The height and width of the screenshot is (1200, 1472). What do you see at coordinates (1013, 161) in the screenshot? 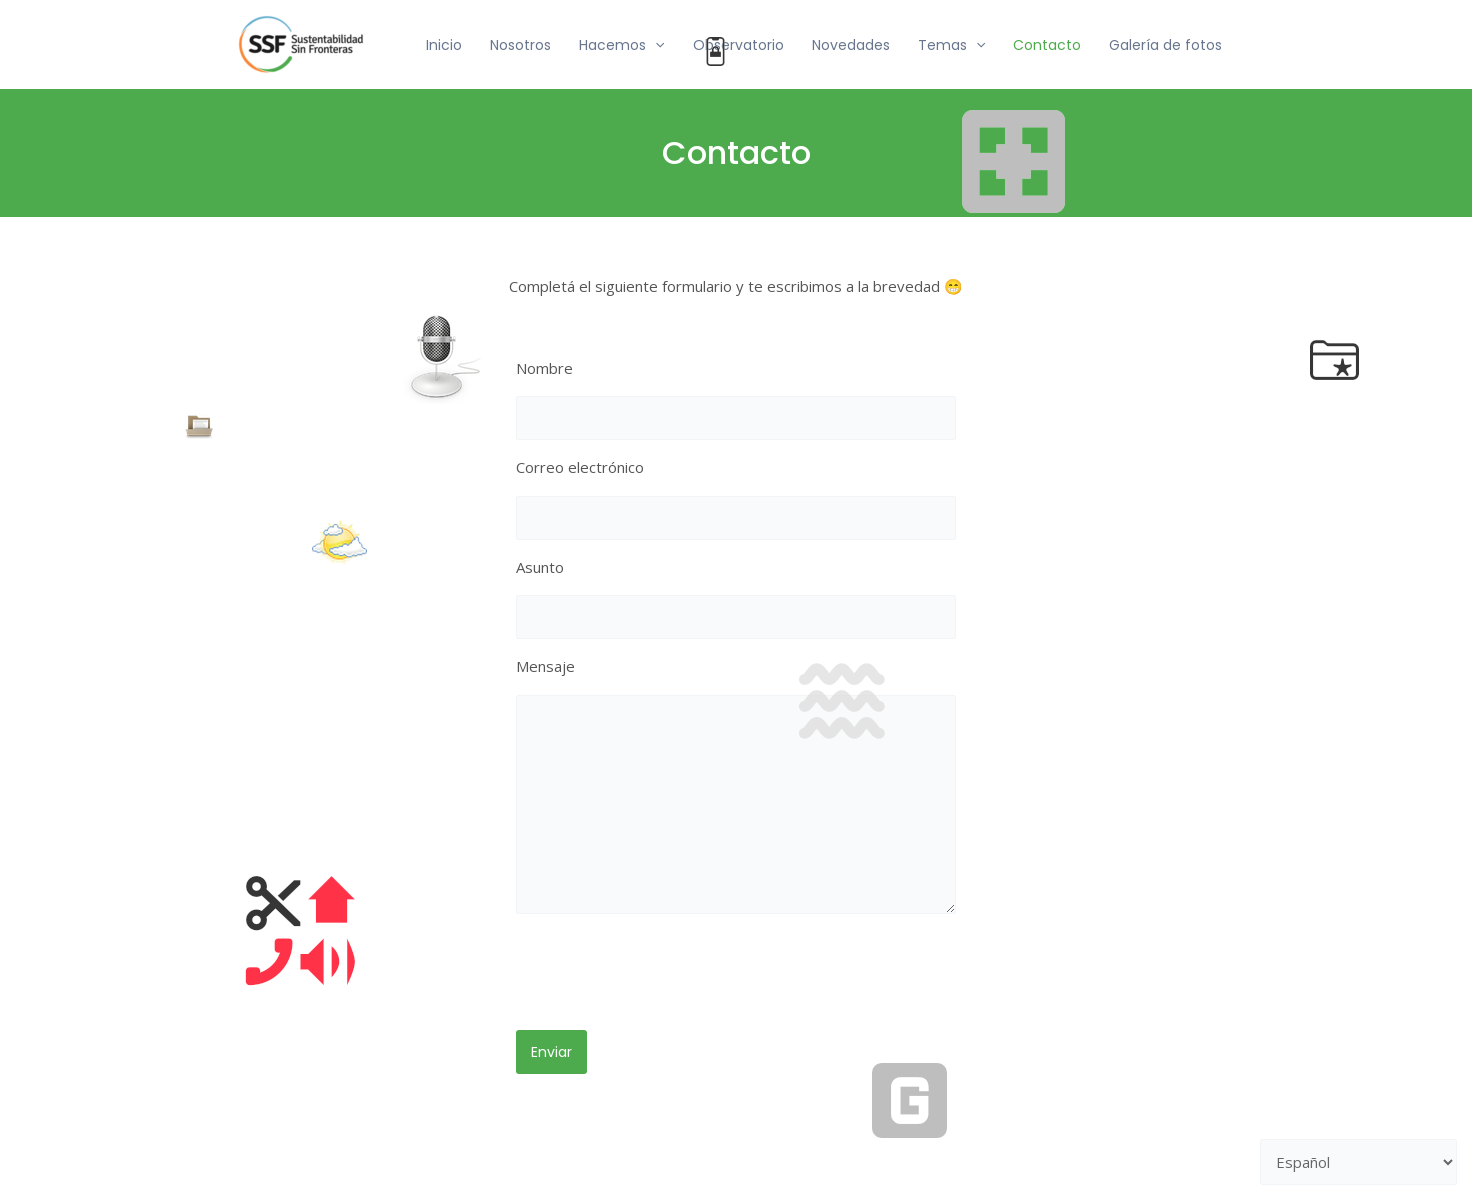
I see `fit content to window` at bounding box center [1013, 161].